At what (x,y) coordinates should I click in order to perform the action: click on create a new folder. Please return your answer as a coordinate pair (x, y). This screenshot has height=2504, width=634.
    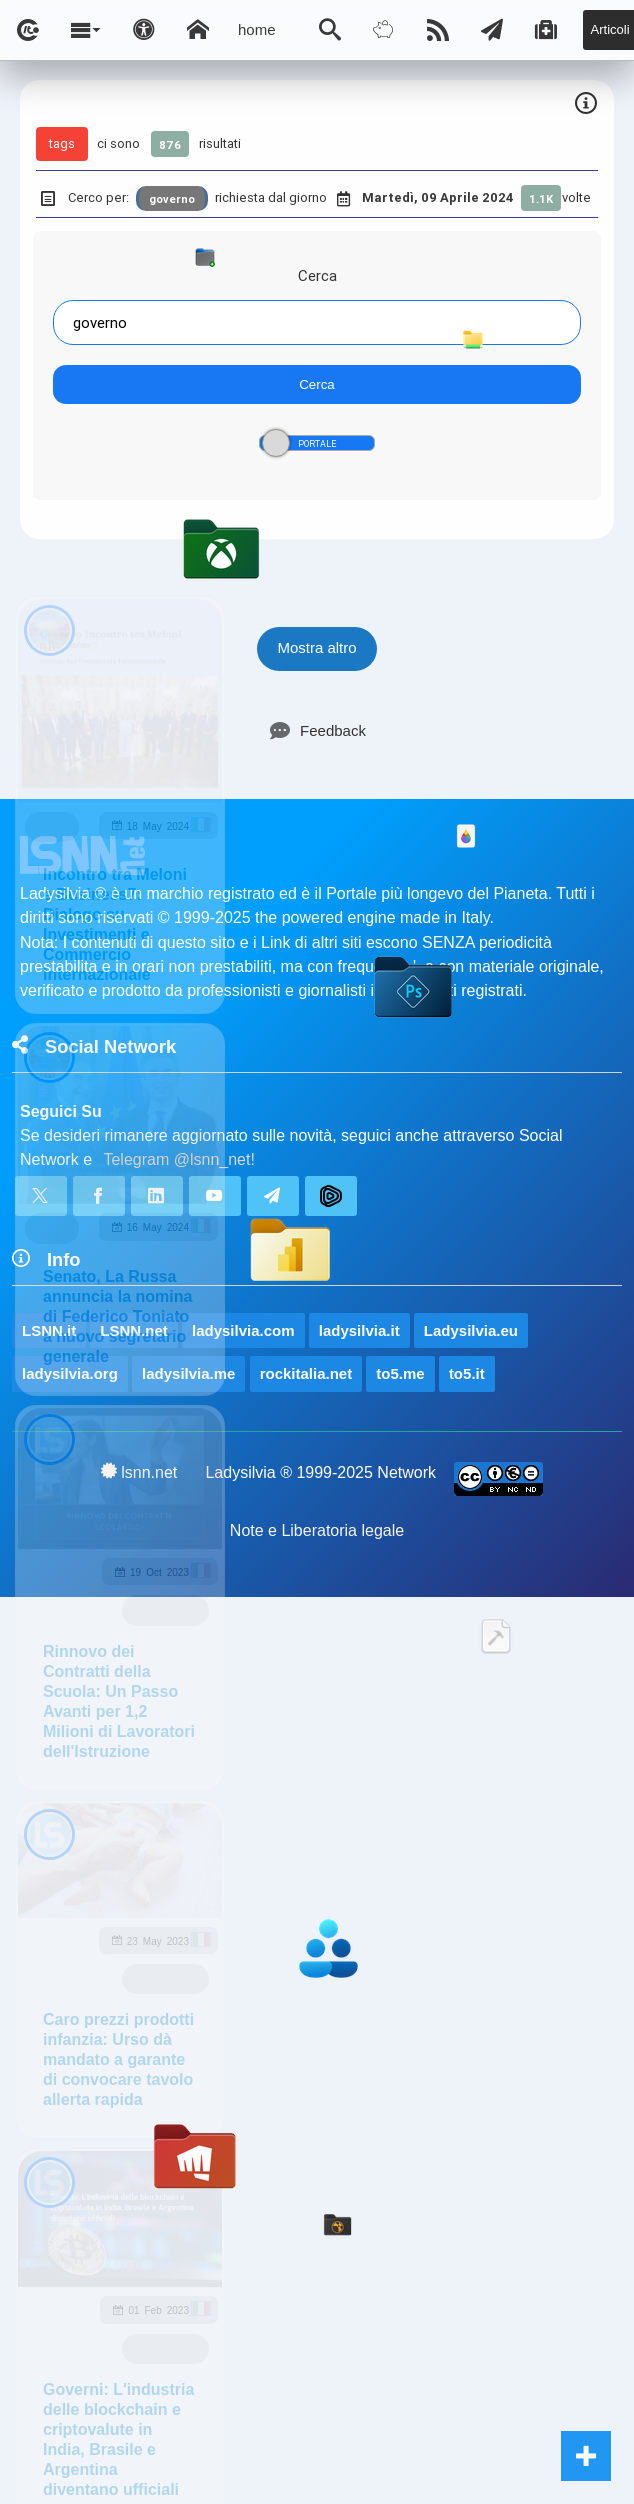
    Looking at the image, I should click on (205, 257).